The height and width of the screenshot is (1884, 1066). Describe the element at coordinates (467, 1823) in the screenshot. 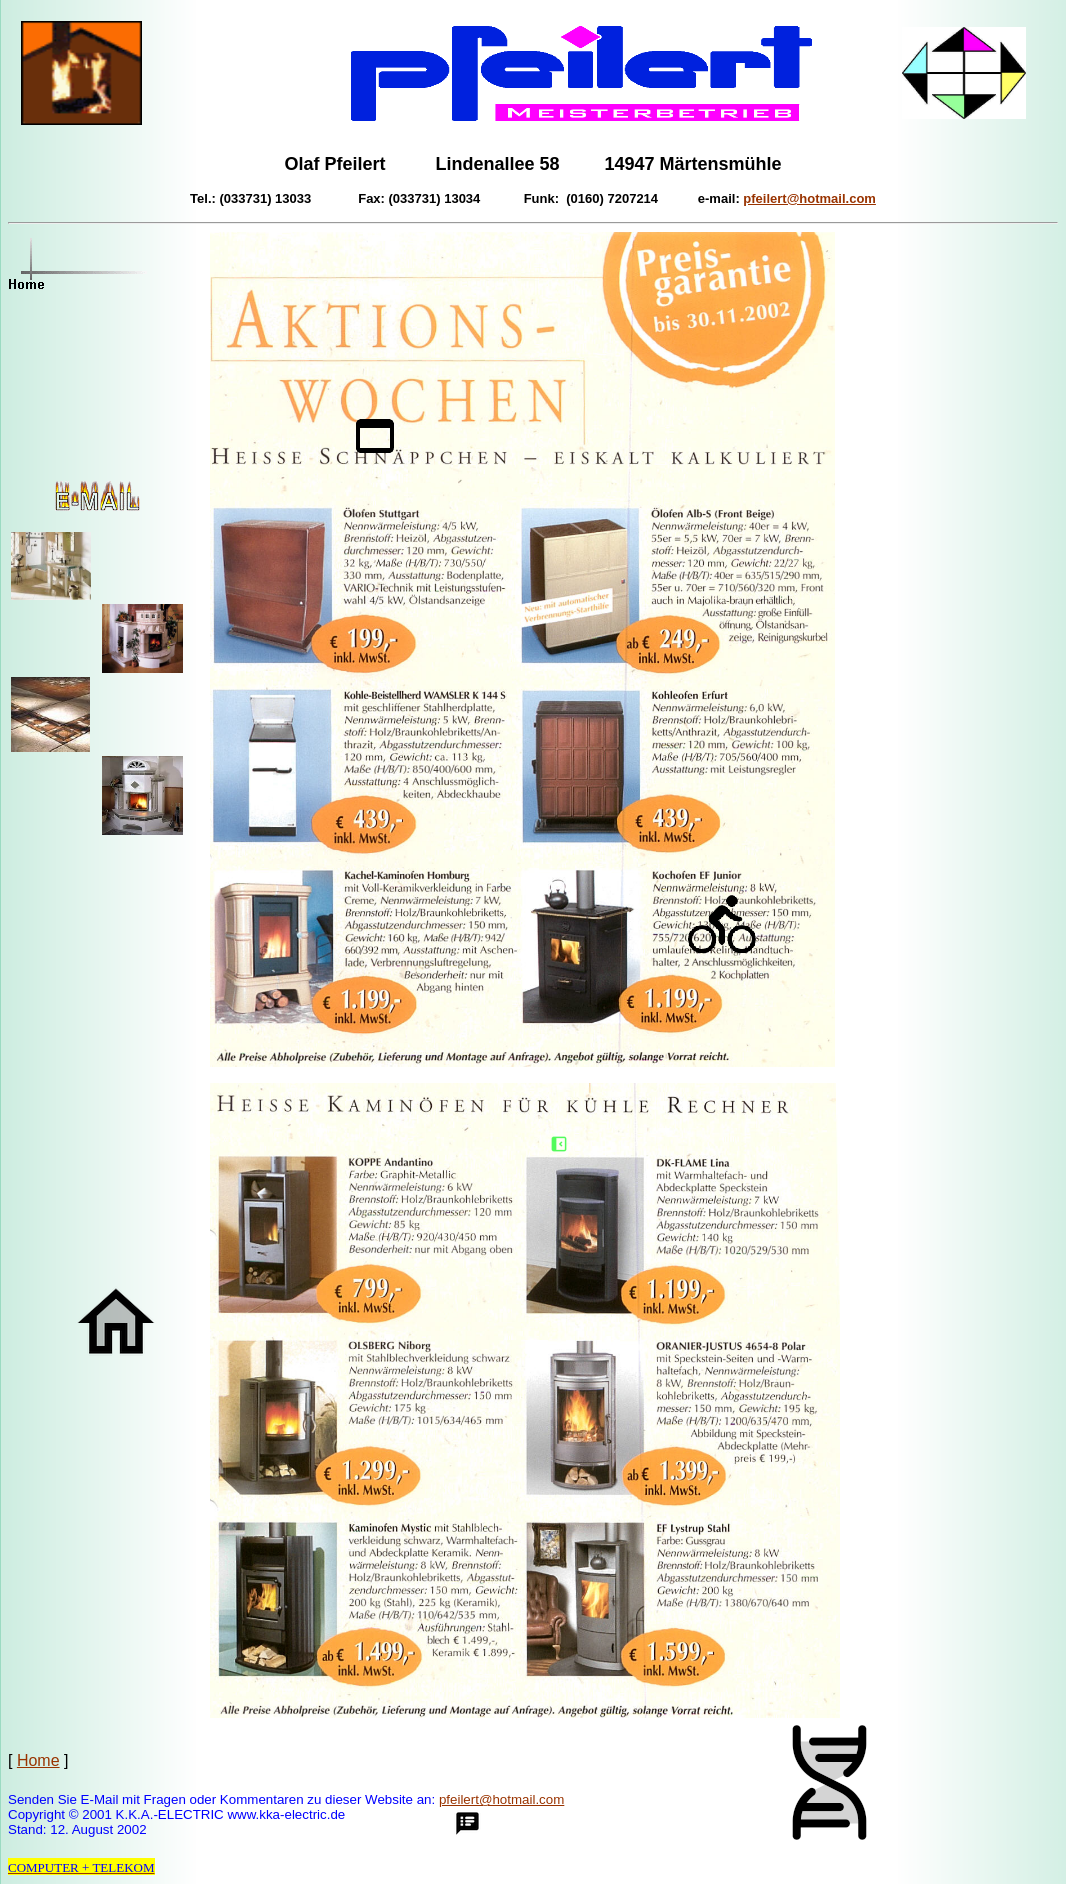

I see `view speaker notes or presentation talking points` at that location.